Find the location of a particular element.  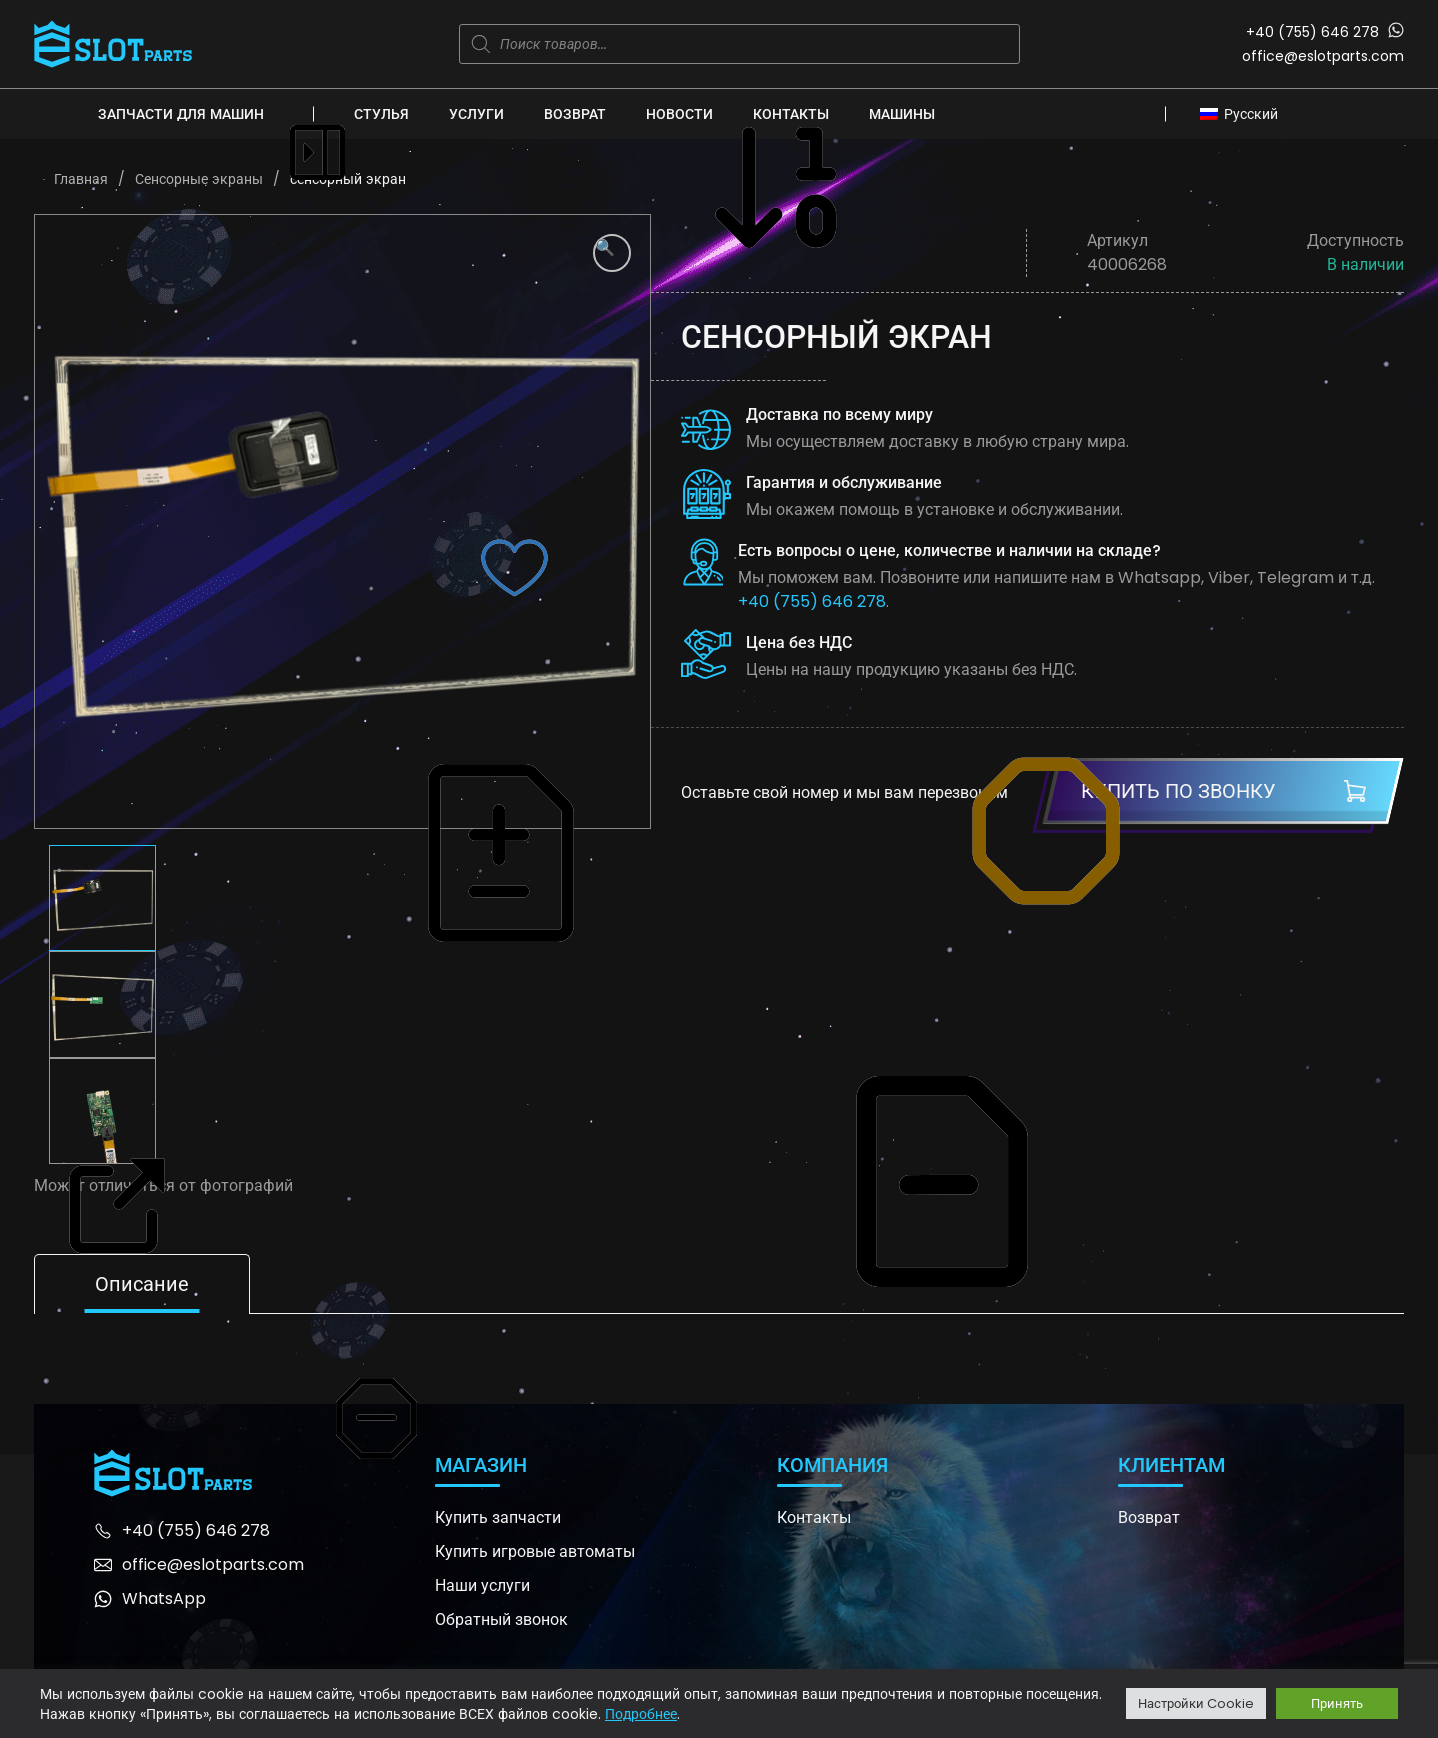

open link in a new tab or window is located at coordinates (113, 1209).